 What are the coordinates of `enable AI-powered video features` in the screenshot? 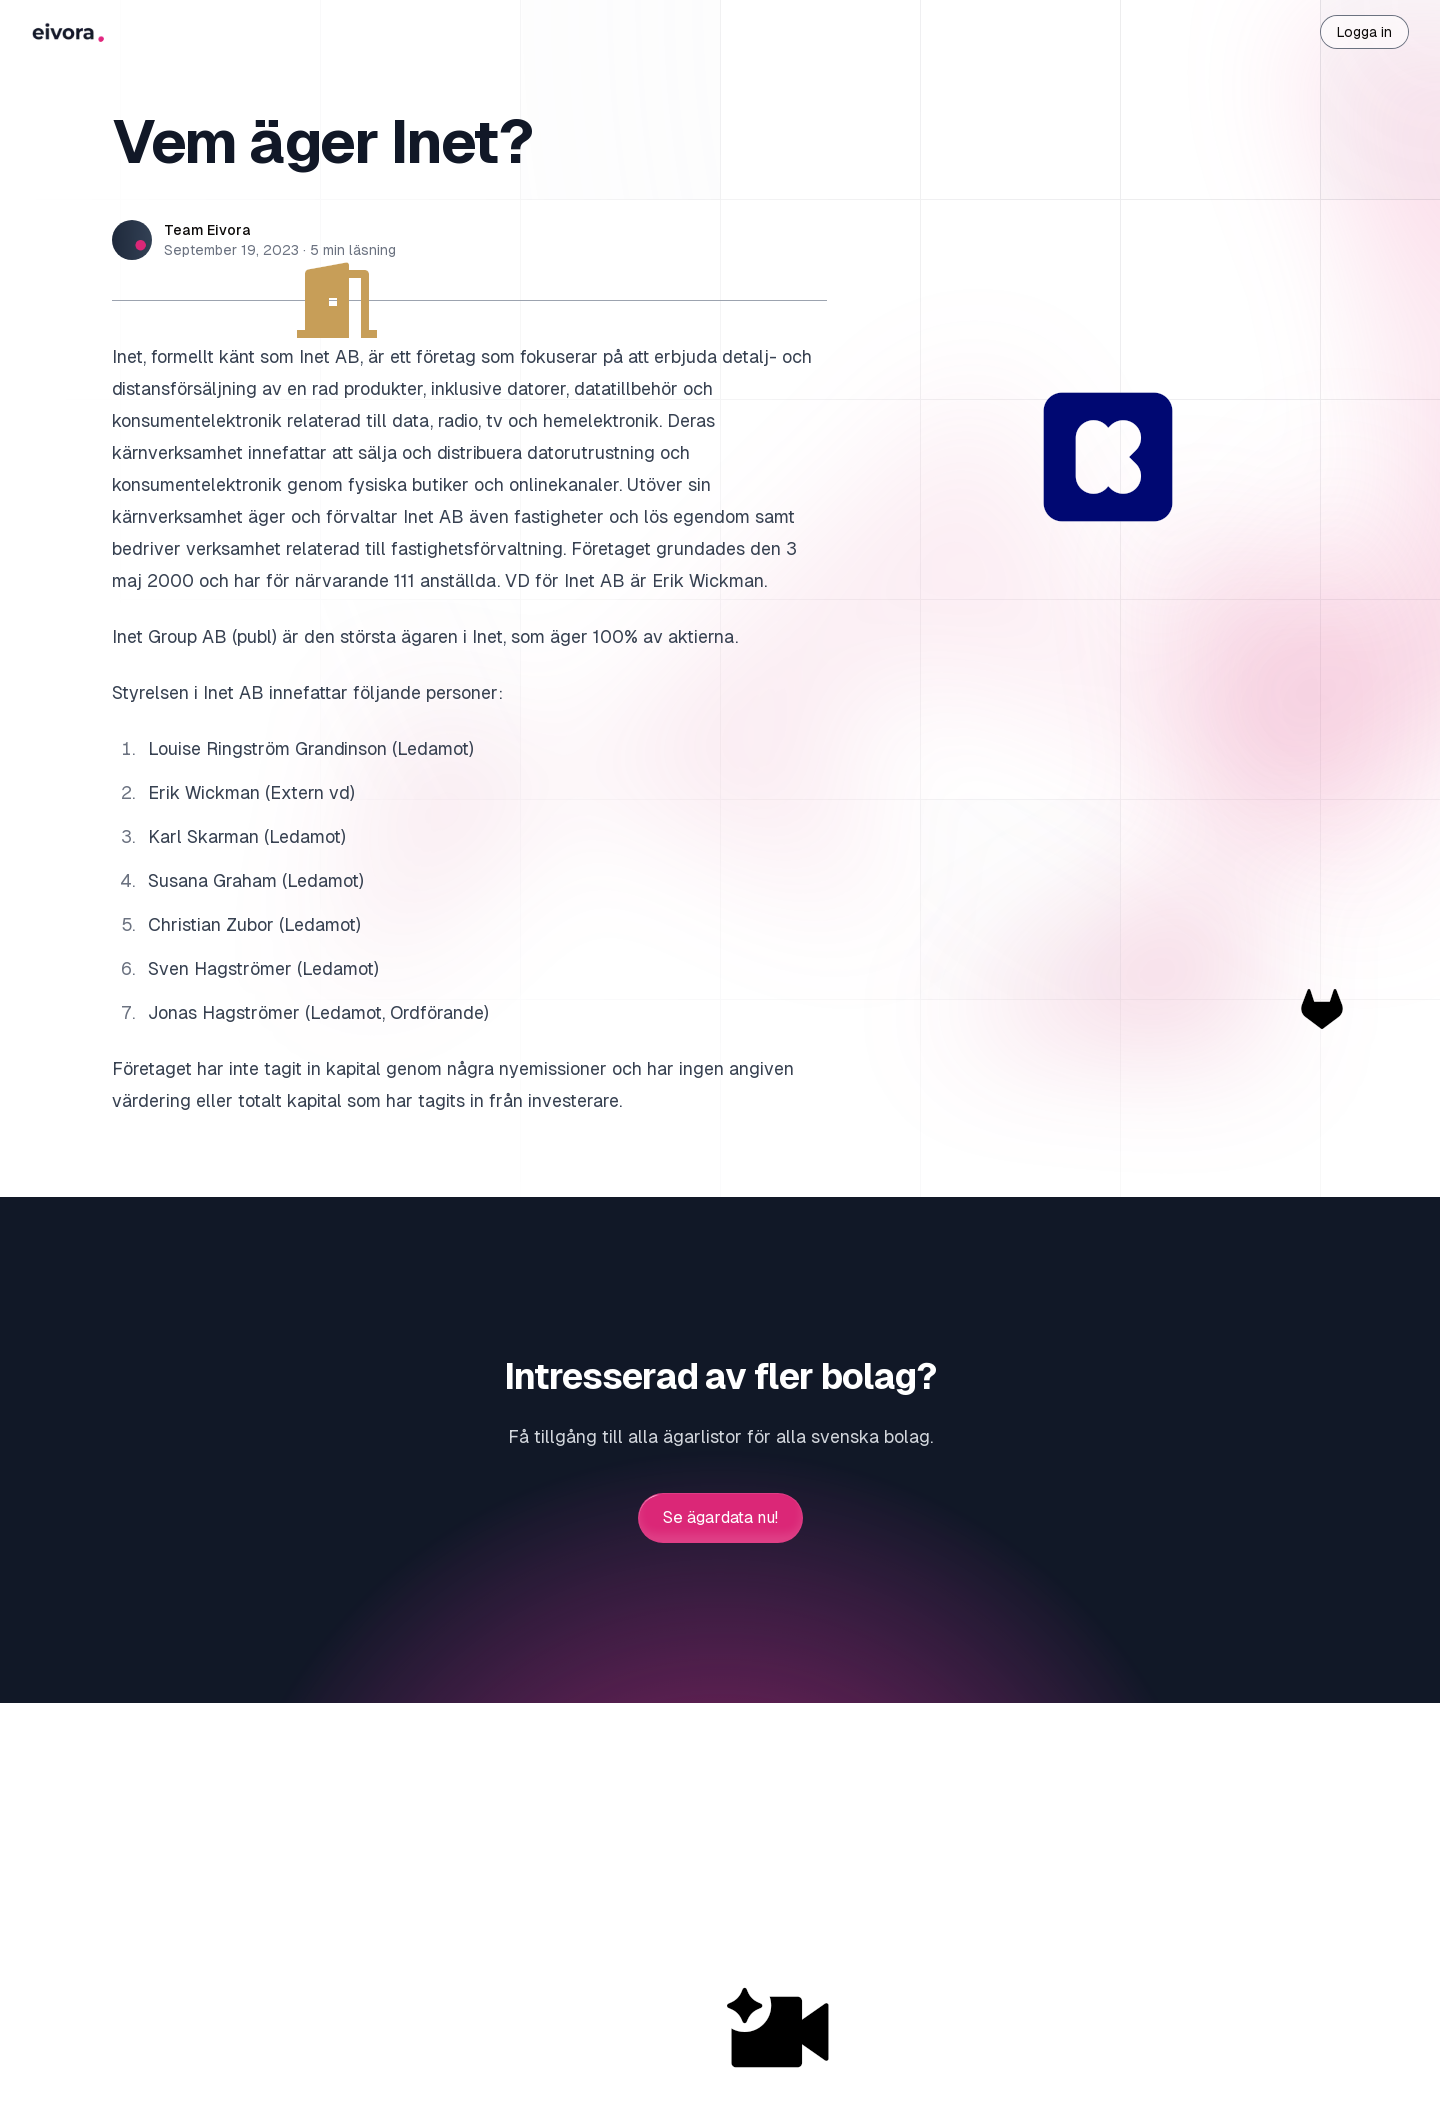 It's located at (780, 2032).